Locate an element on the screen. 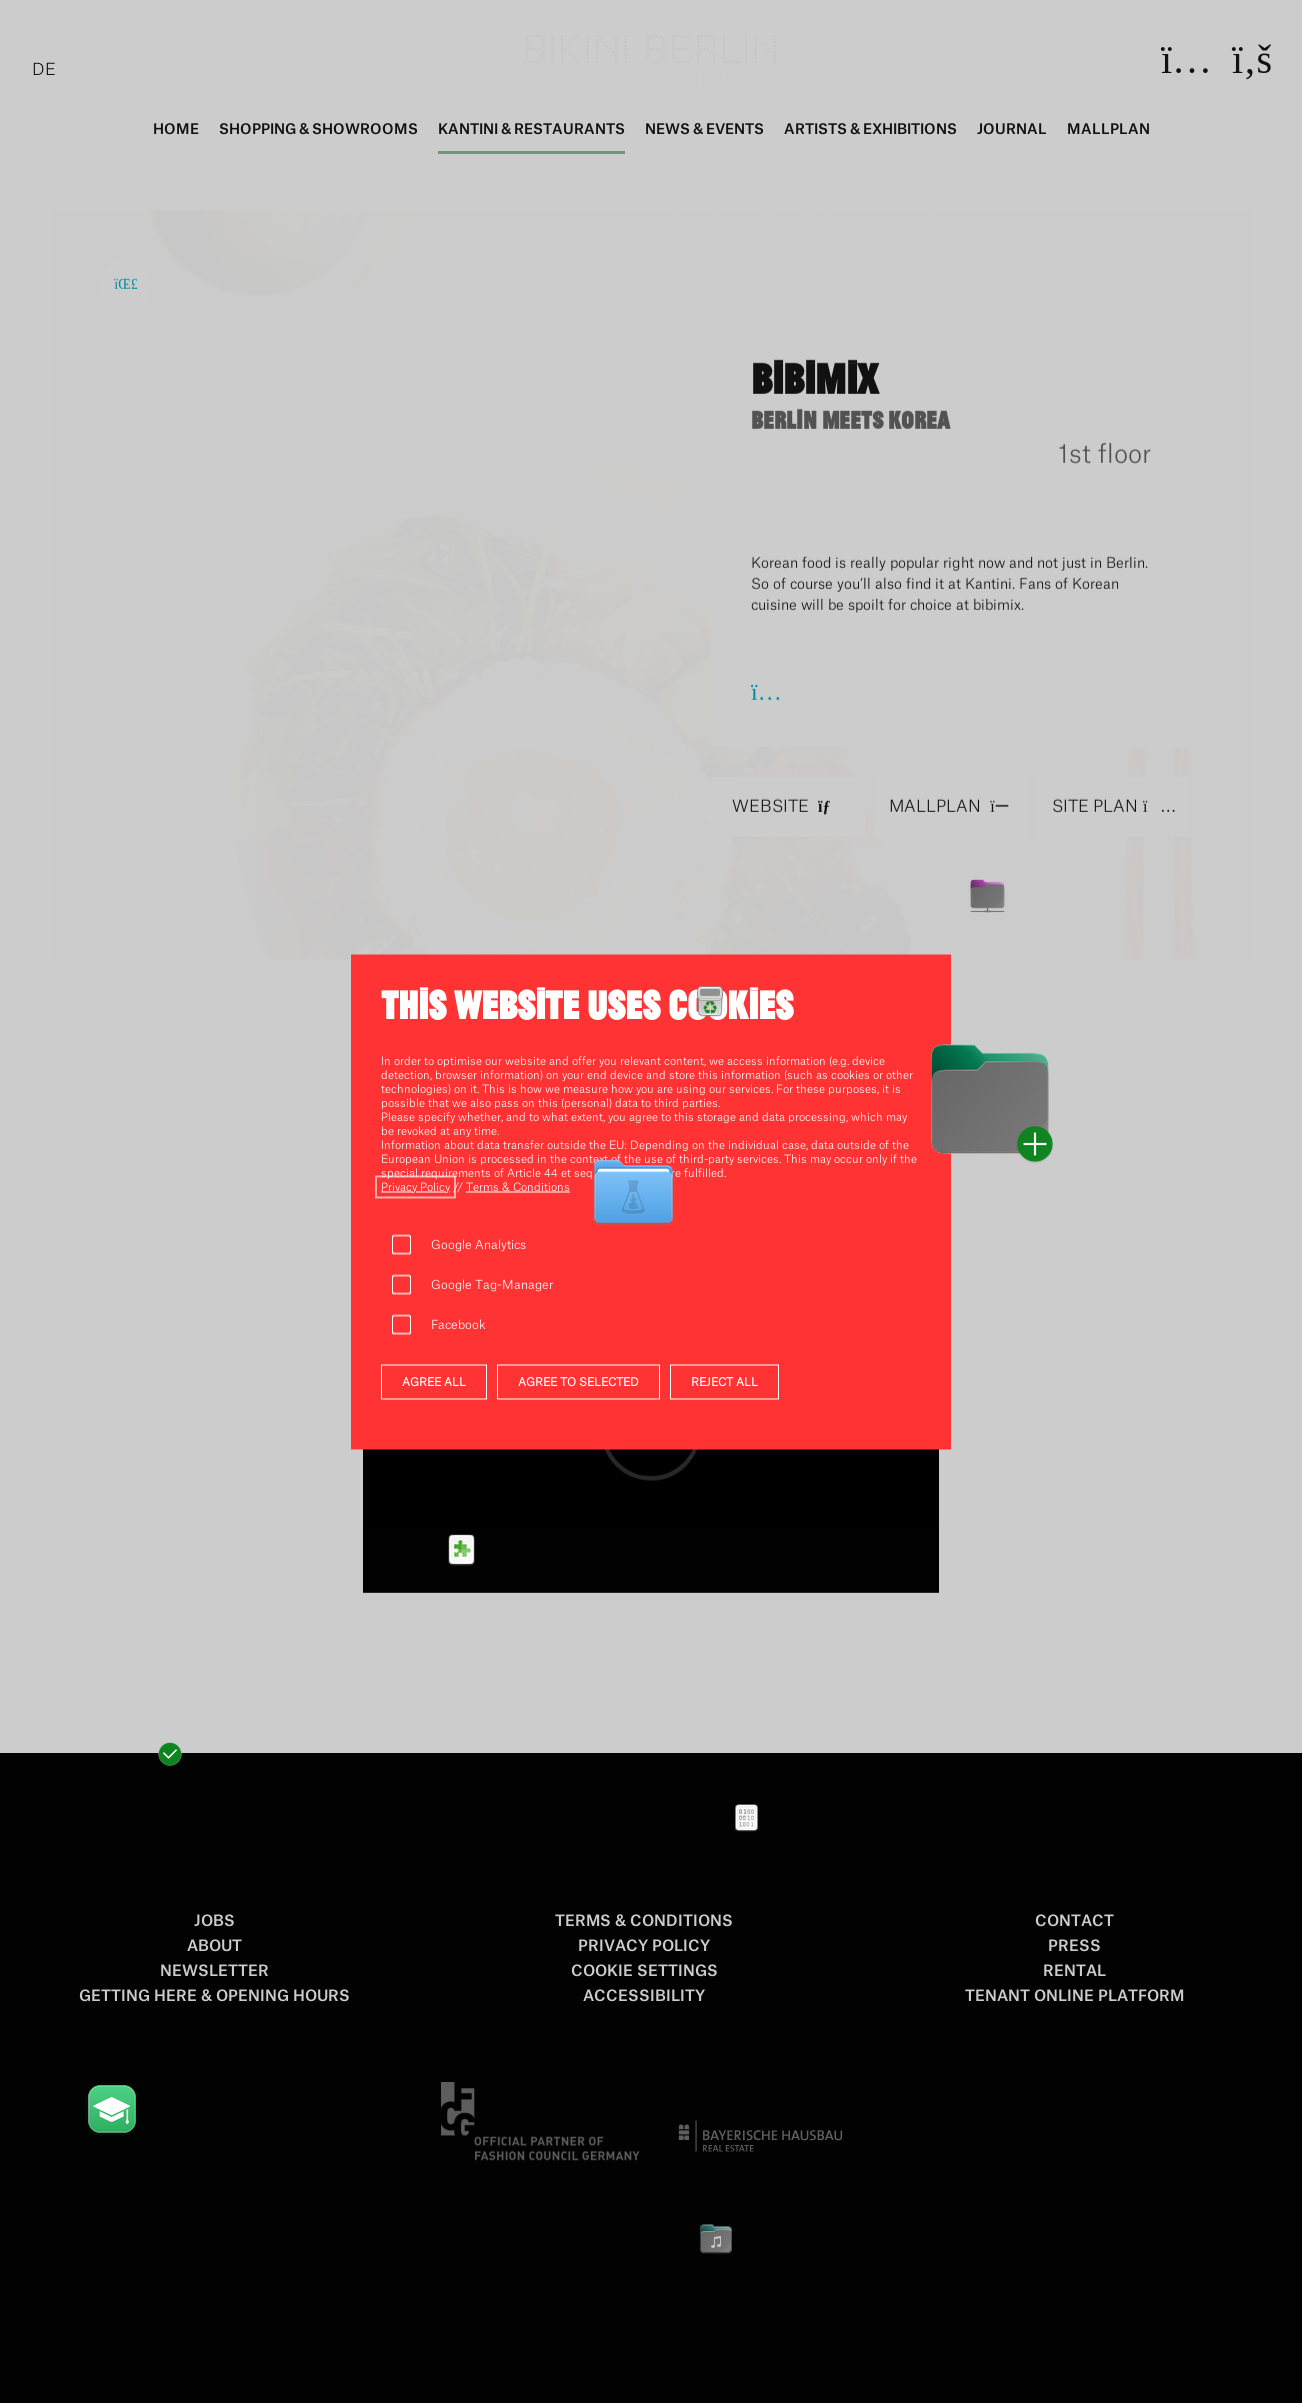  an extension or plugin file type is located at coordinates (461, 1549).